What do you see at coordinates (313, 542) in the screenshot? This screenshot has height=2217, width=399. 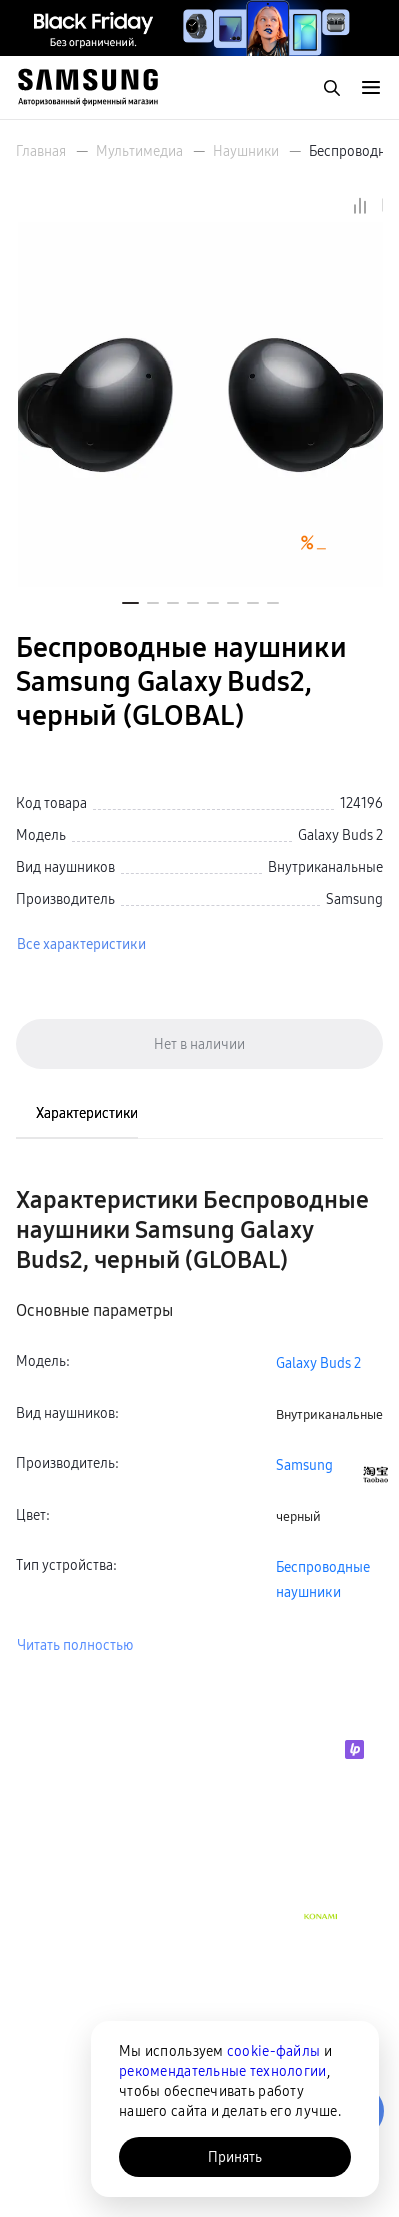 I see `zsh shell or terminal application` at bounding box center [313, 542].